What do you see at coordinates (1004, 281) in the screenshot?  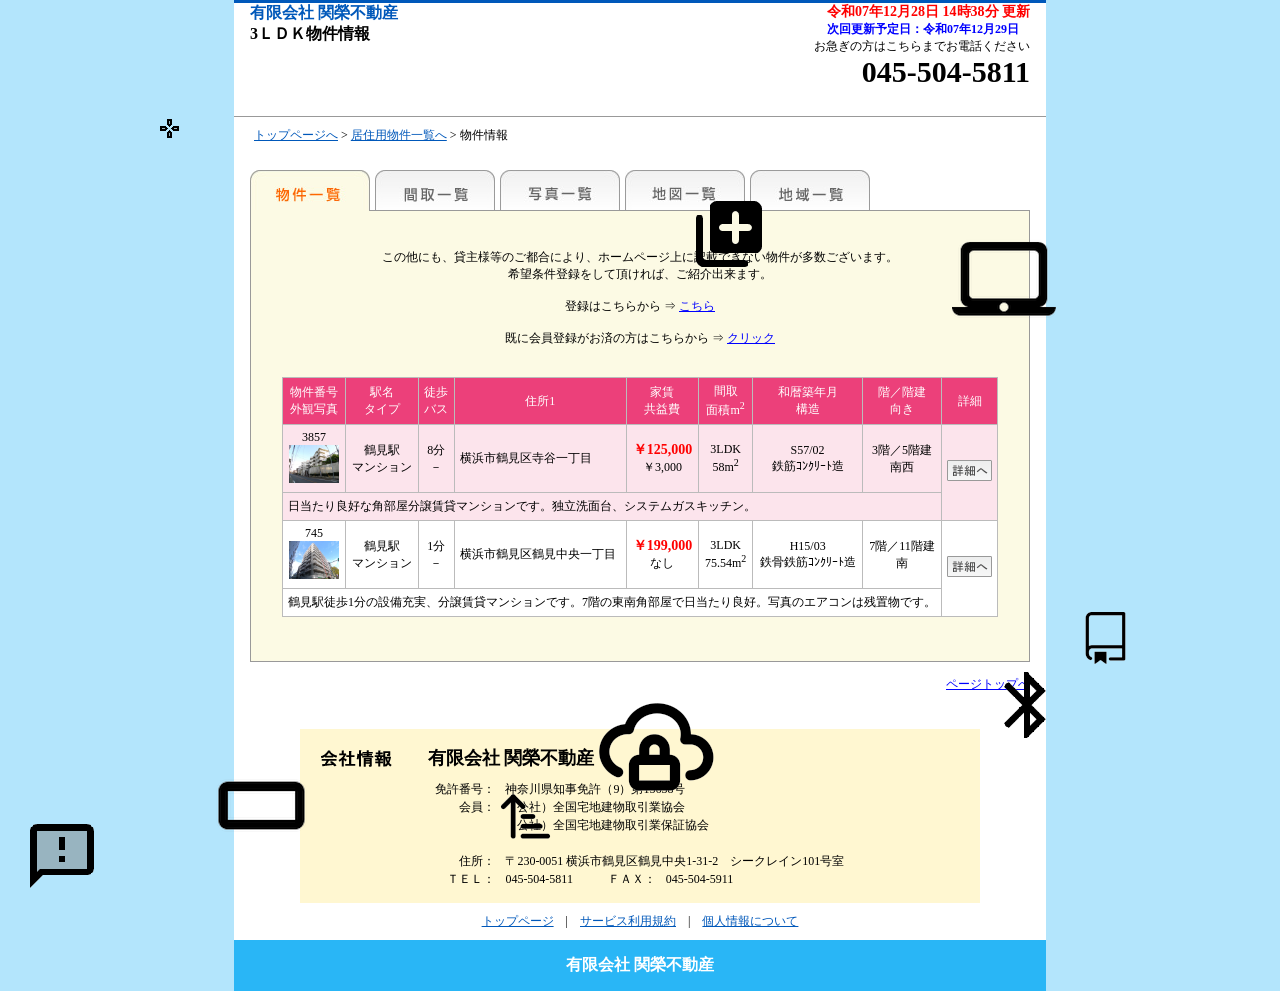 I see `access desktop or laptop view` at bounding box center [1004, 281].